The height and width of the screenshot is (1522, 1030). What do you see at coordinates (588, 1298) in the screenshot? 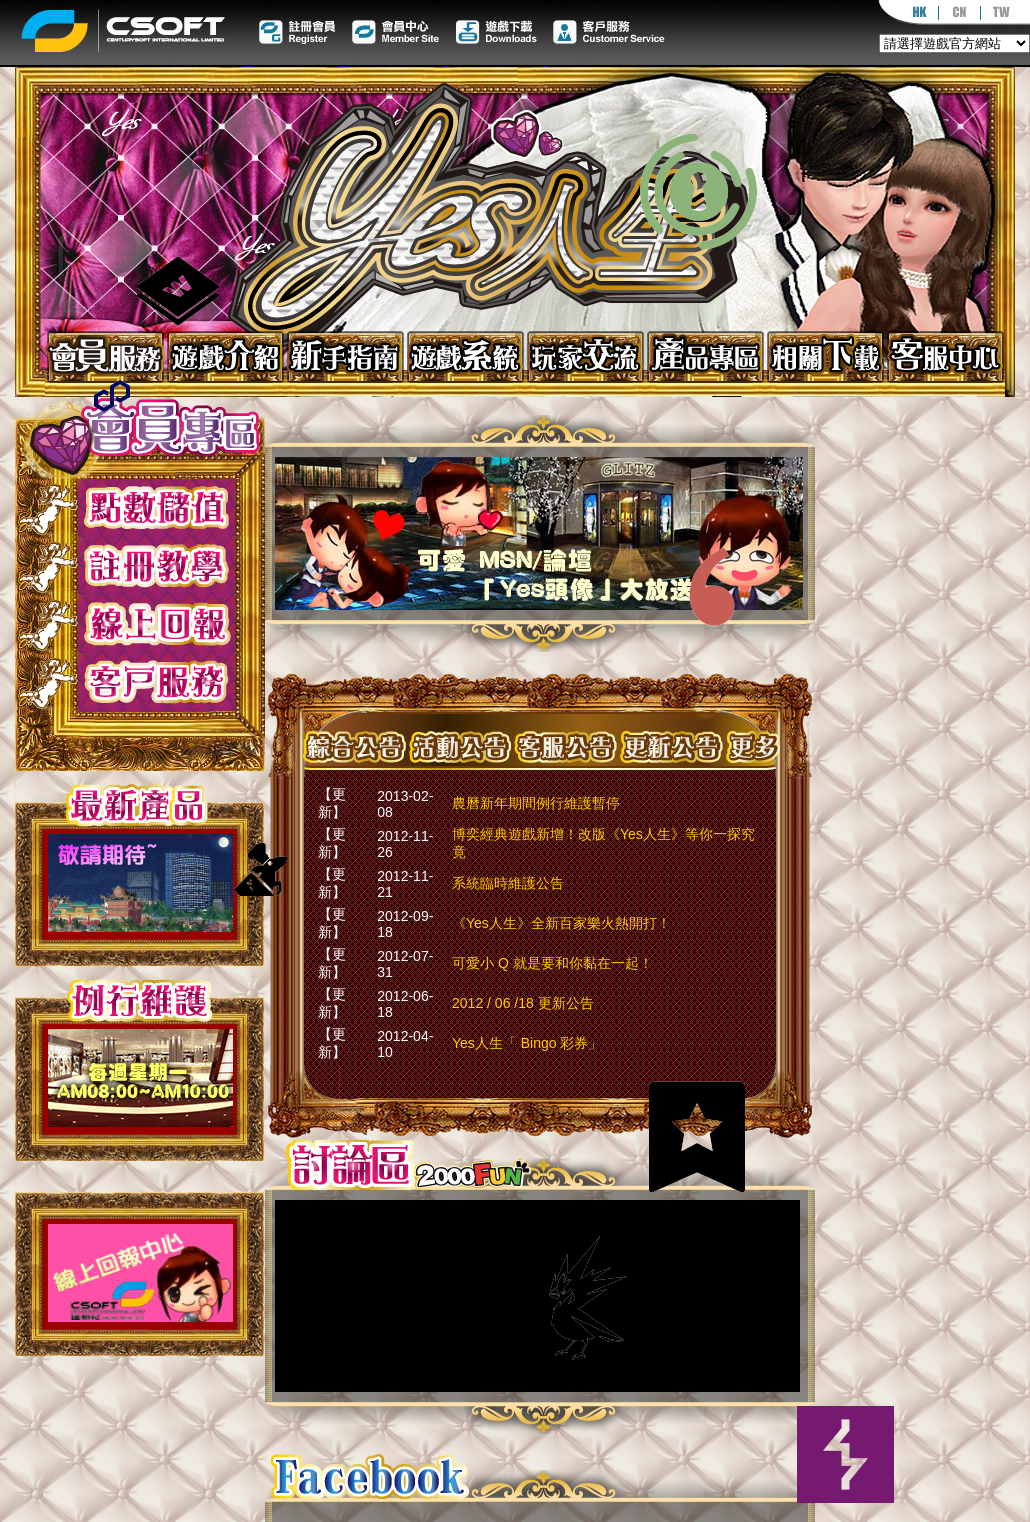
I see `CD Projekt company logo` at bounding box center [588, 1298].